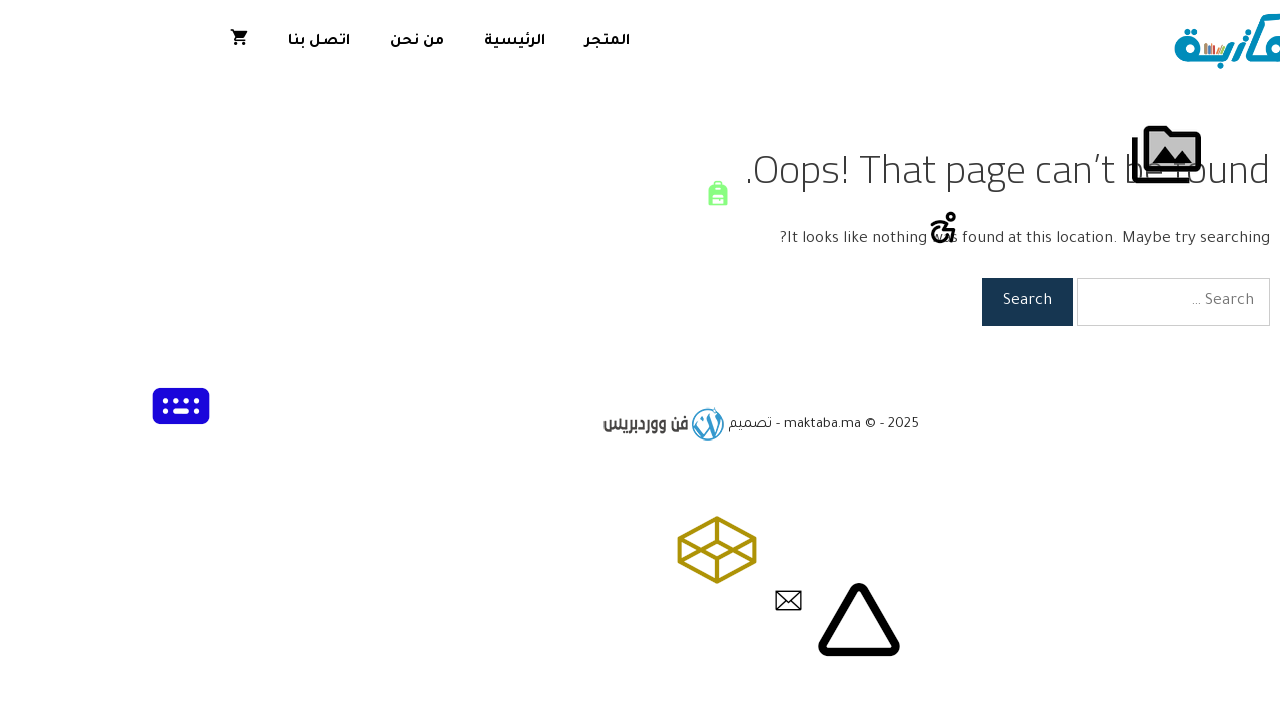 This screenshot has width=1280, height=720. I want to click on open codepen profile or projects, so click(717, 550).